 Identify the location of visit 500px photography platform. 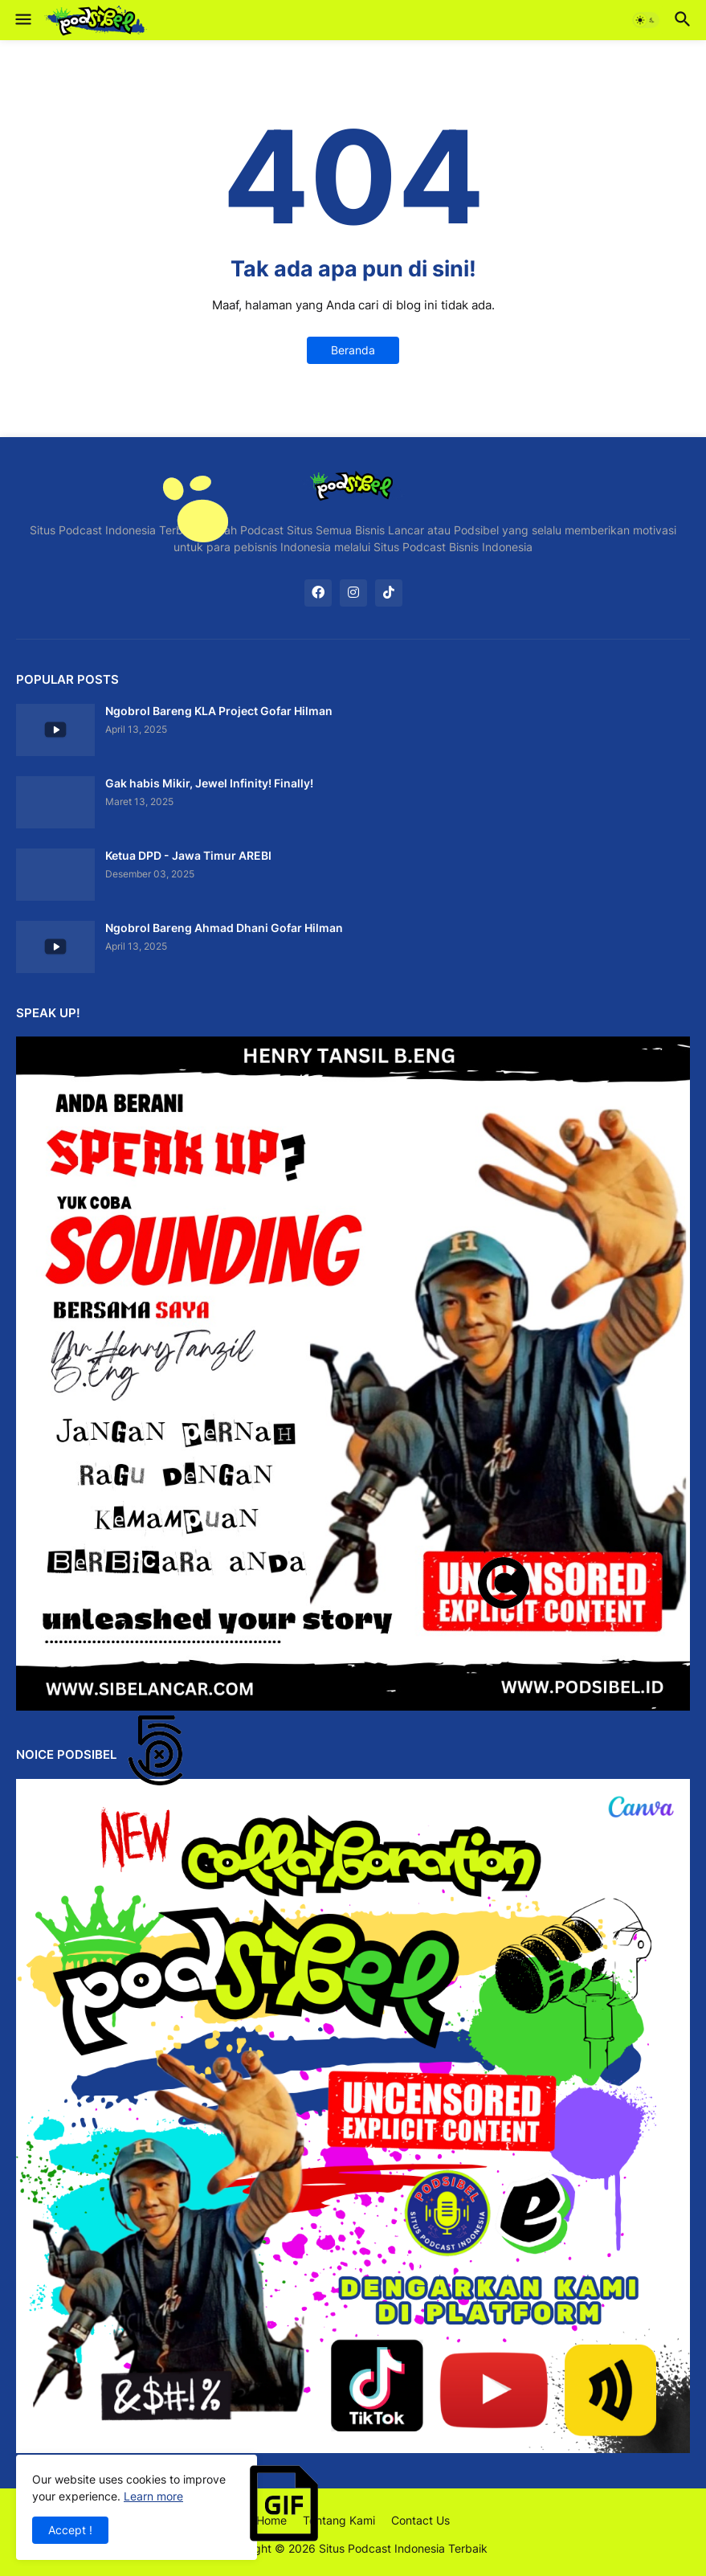
(155, 1750).